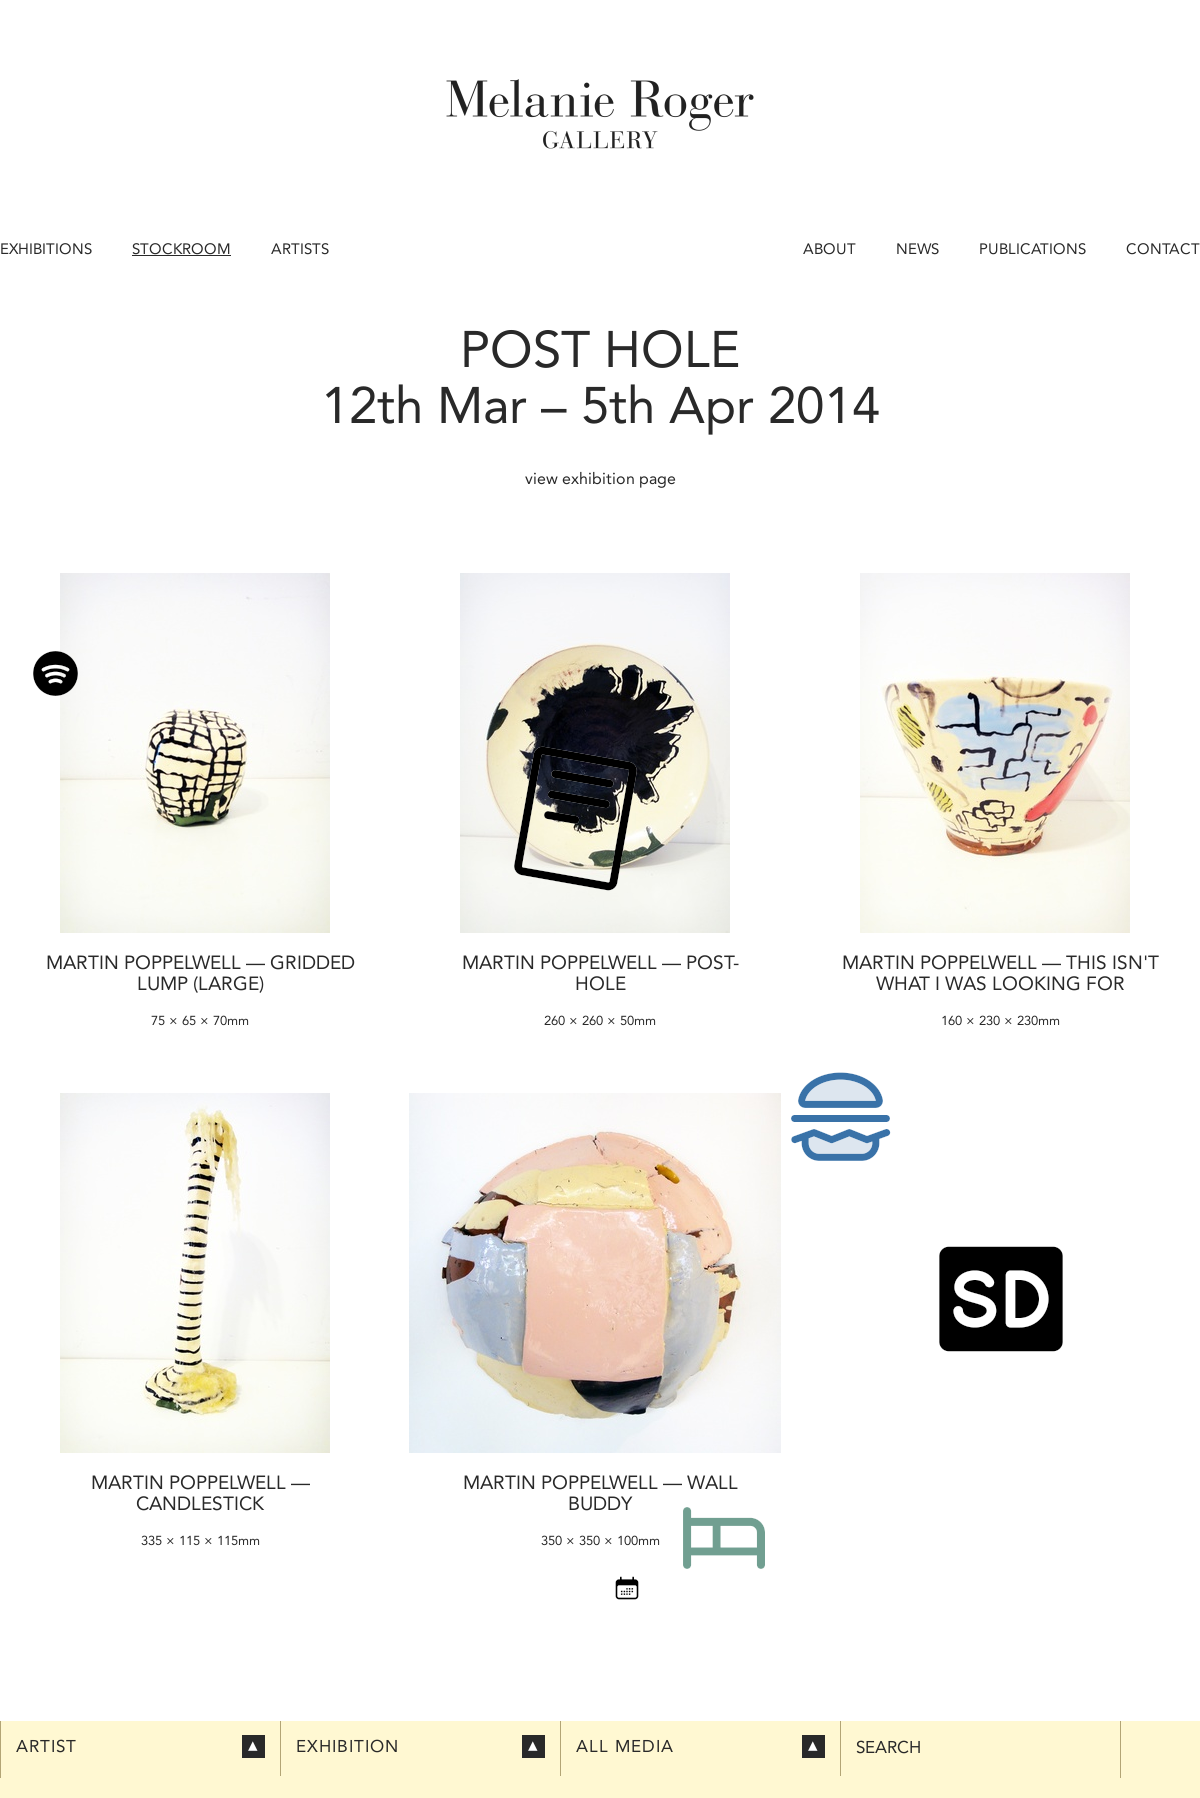 This screenshot has height=1798, width=1200. Describe the element at coordinates (55, 673) in the screenshot. I see `open Spotify app` at that location.